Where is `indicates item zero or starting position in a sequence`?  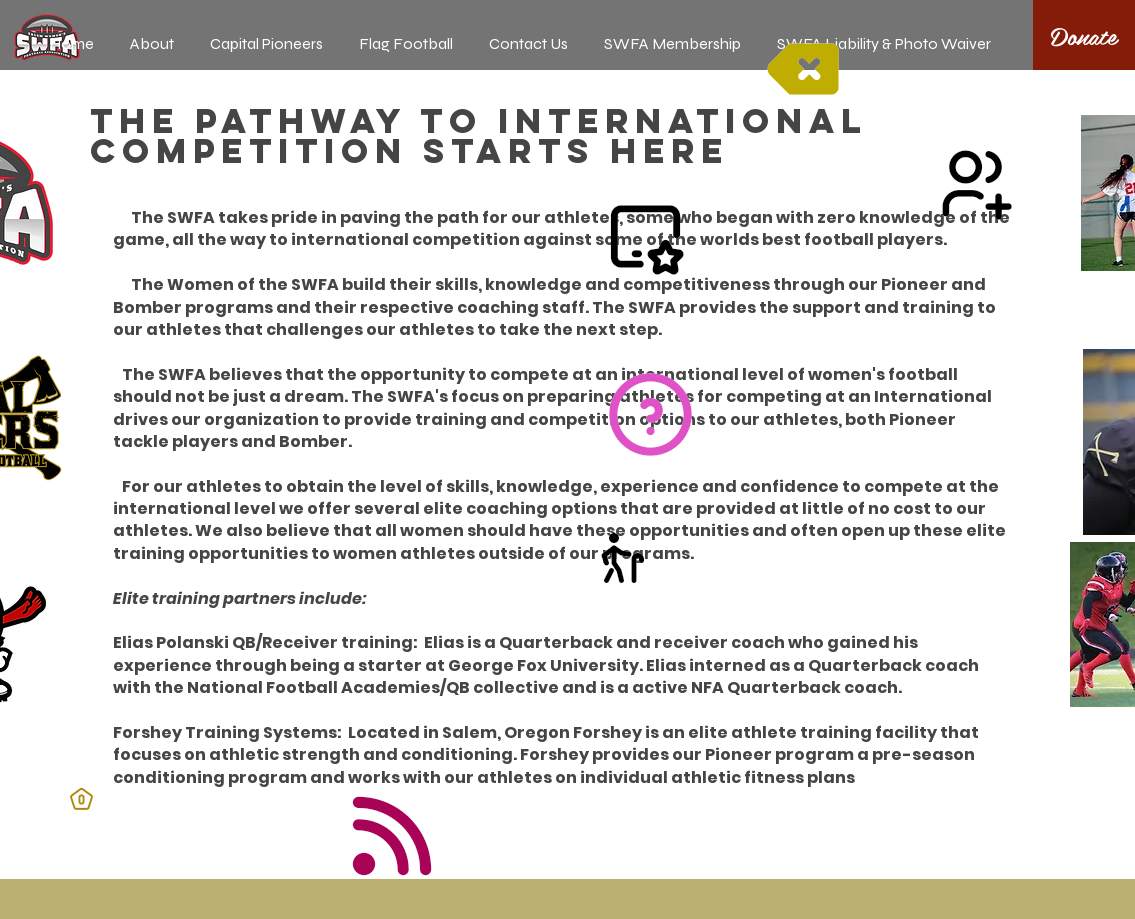 indicates item zero or starting position in a sequence is located at coordinates (81, 799).